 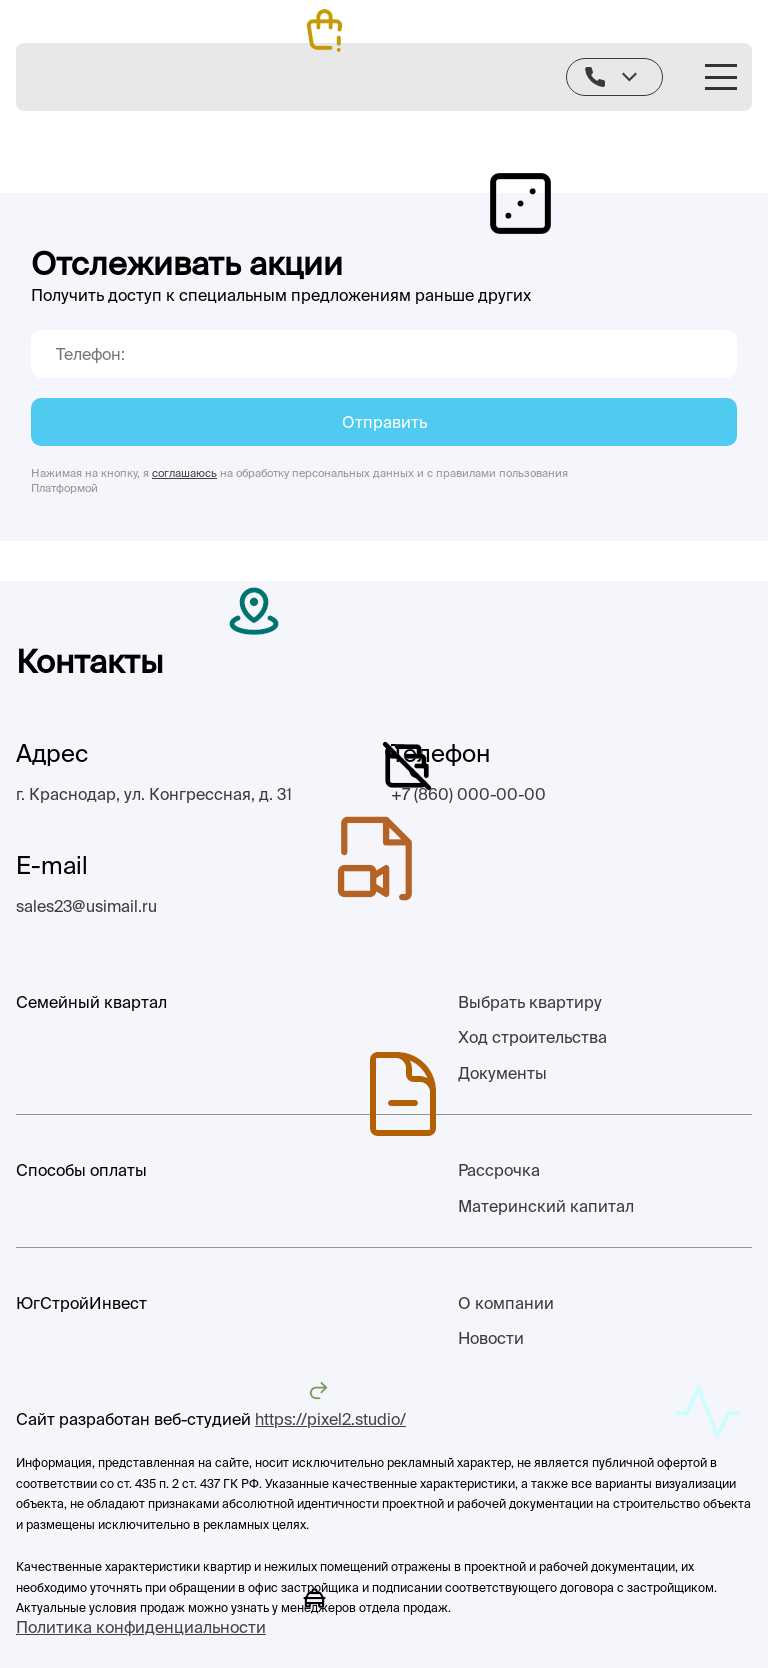 What do you see at coordinates (376, 858) in the screenshot?
I see `open a video file` at bounding box center [376, 858].